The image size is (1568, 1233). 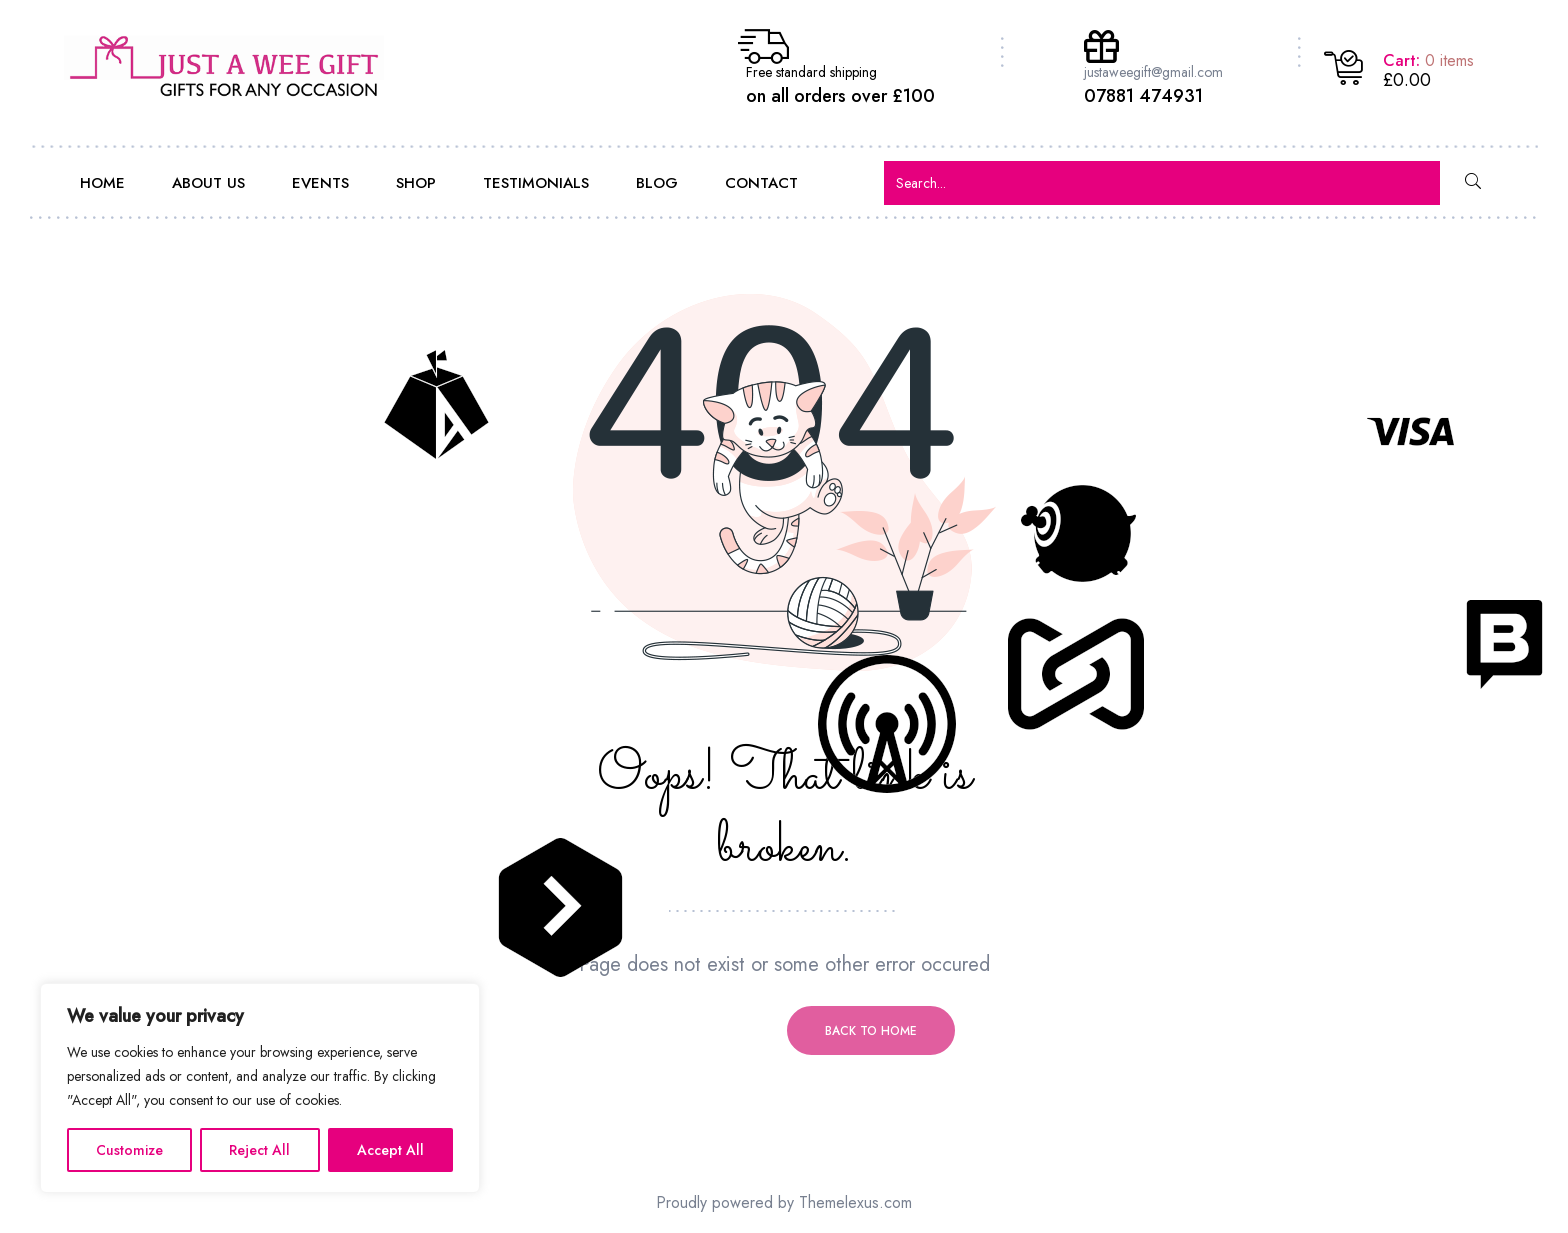 I want to click on open storyblok content management system, so click(x=1504, y=644).